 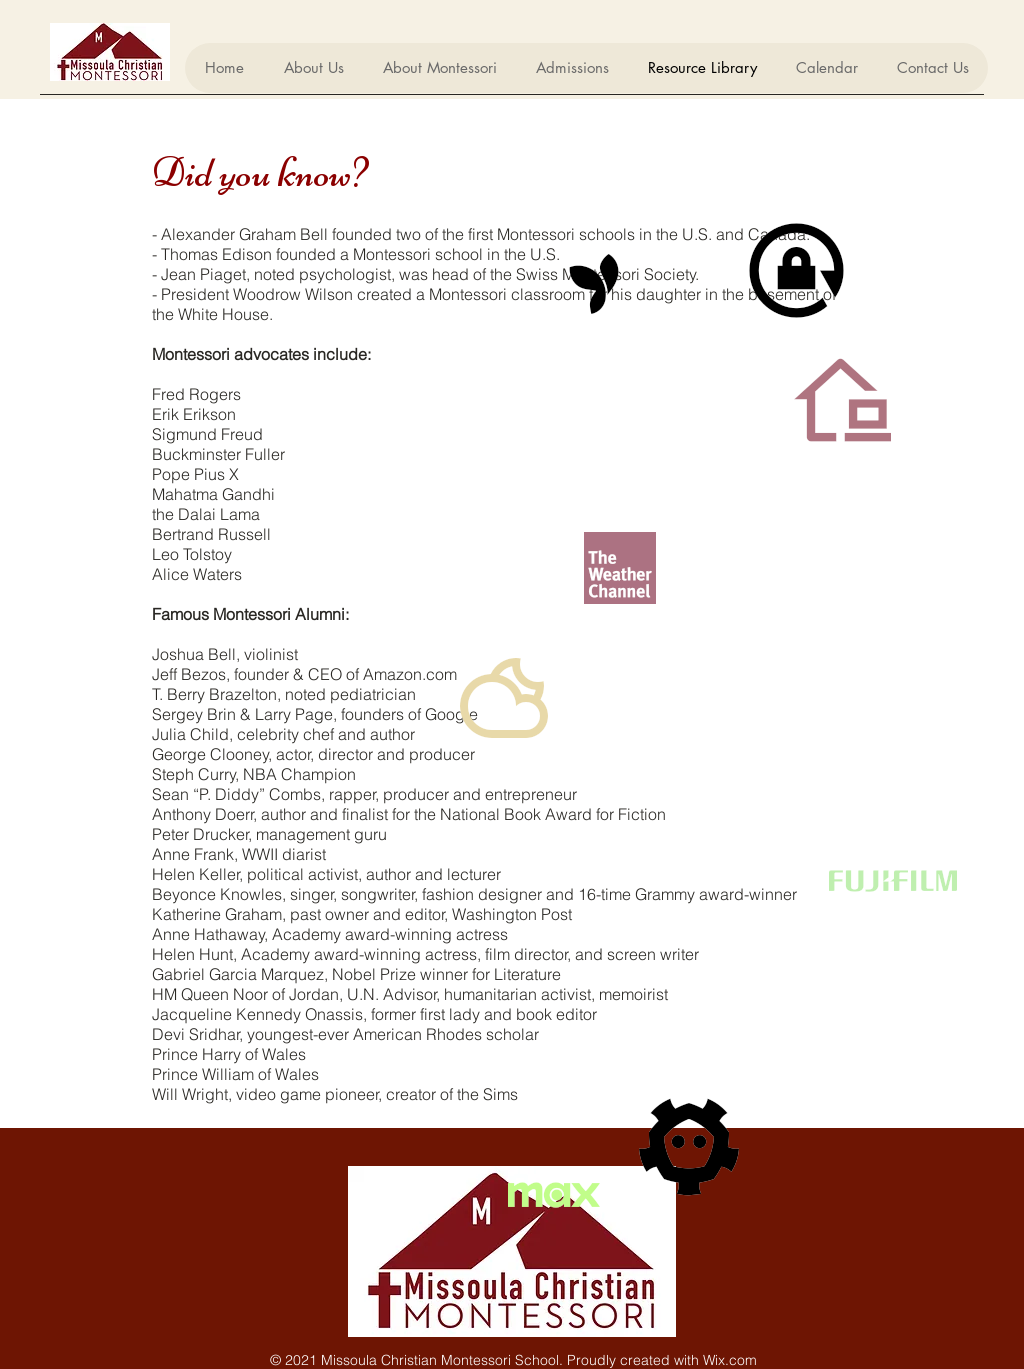 What do you see at coordinates (893, 881) in the screenshot?
I see `visit Fujifilm's official website or support` at bounding box center [893, 881].